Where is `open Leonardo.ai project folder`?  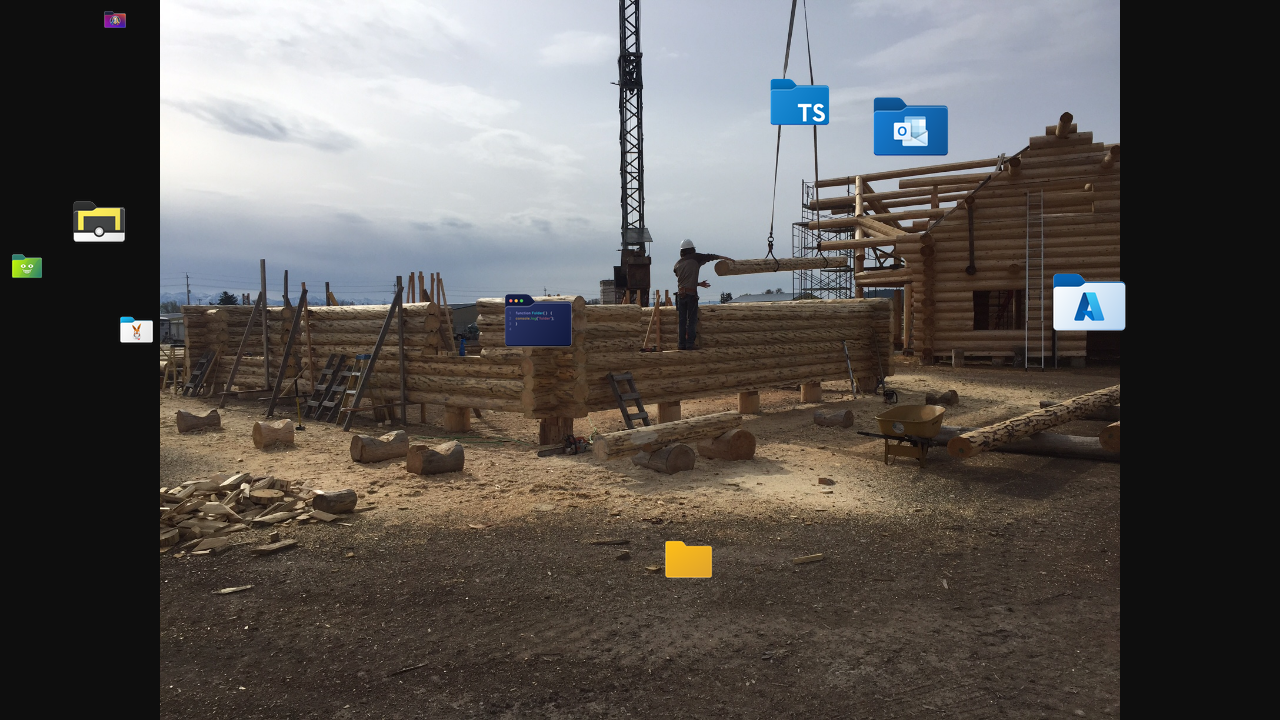
open Leonardo.ai project folder is located at coordinates (115, 20).